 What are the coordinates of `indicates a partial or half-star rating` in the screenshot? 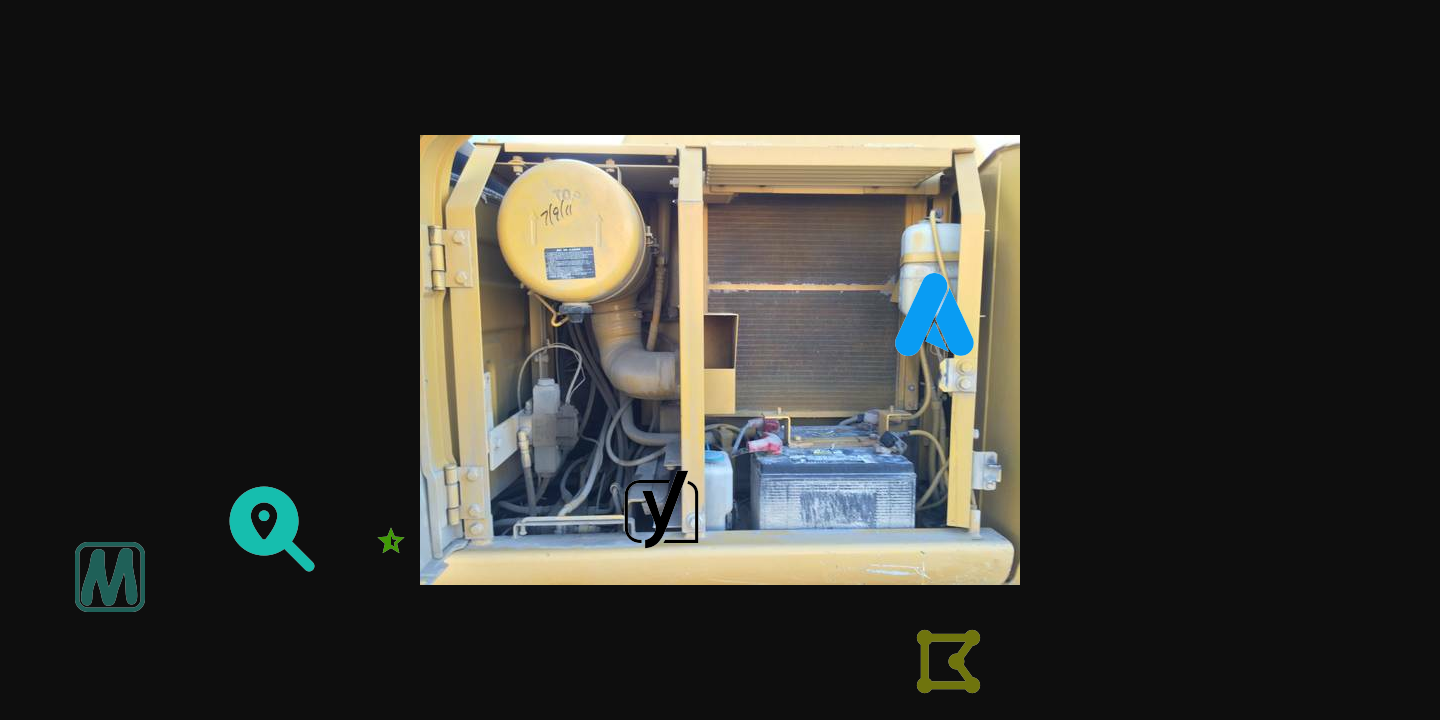 It's located at (391, 541).